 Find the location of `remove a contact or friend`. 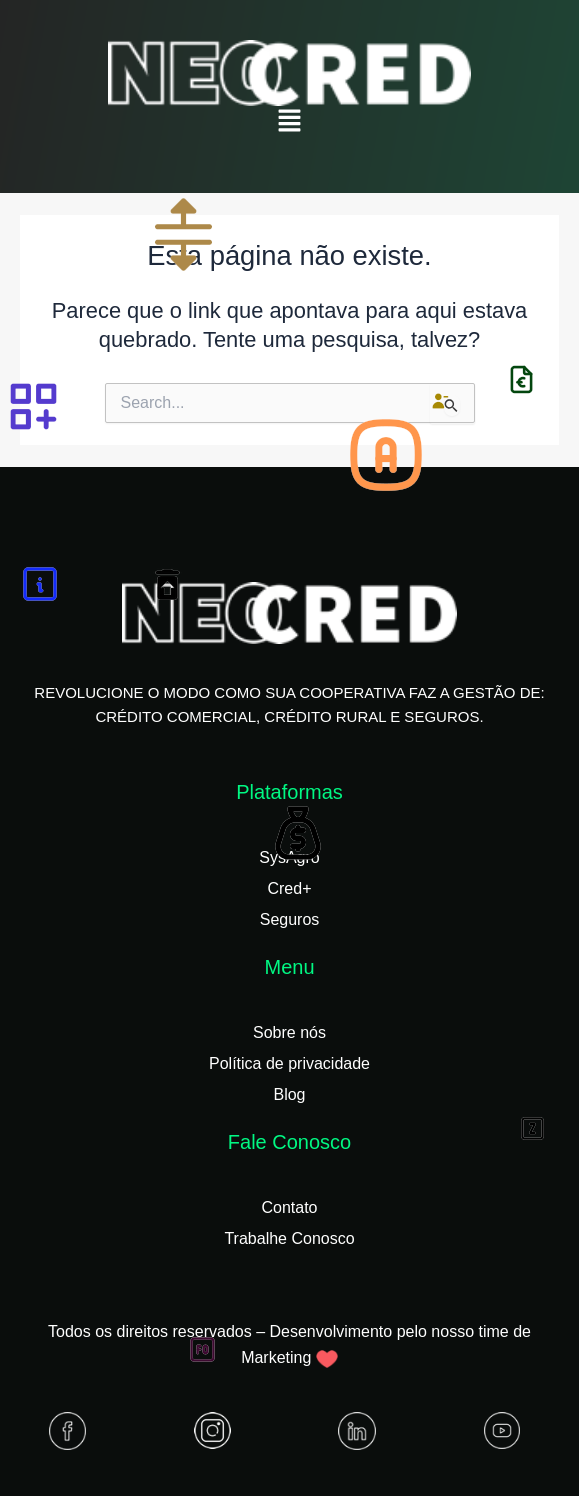

remove a contact or friend is located at coordinates (440, 401).